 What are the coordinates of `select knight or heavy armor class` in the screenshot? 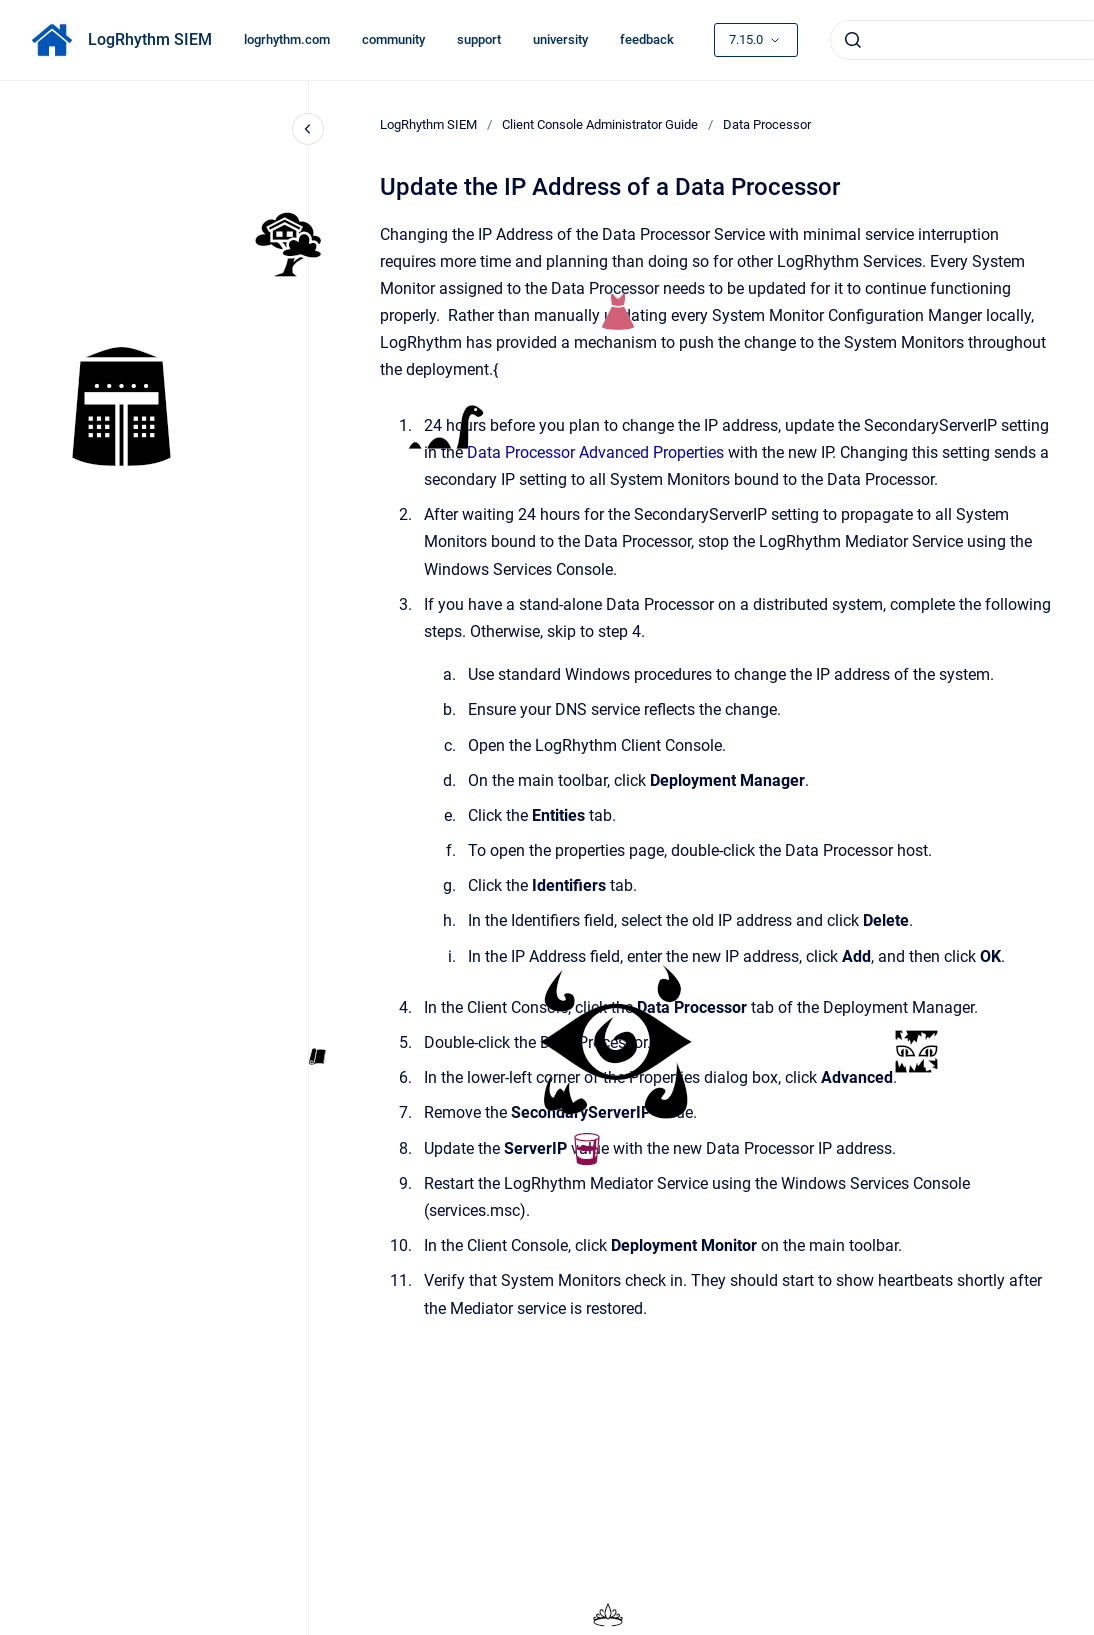 It's located at (121, 408).